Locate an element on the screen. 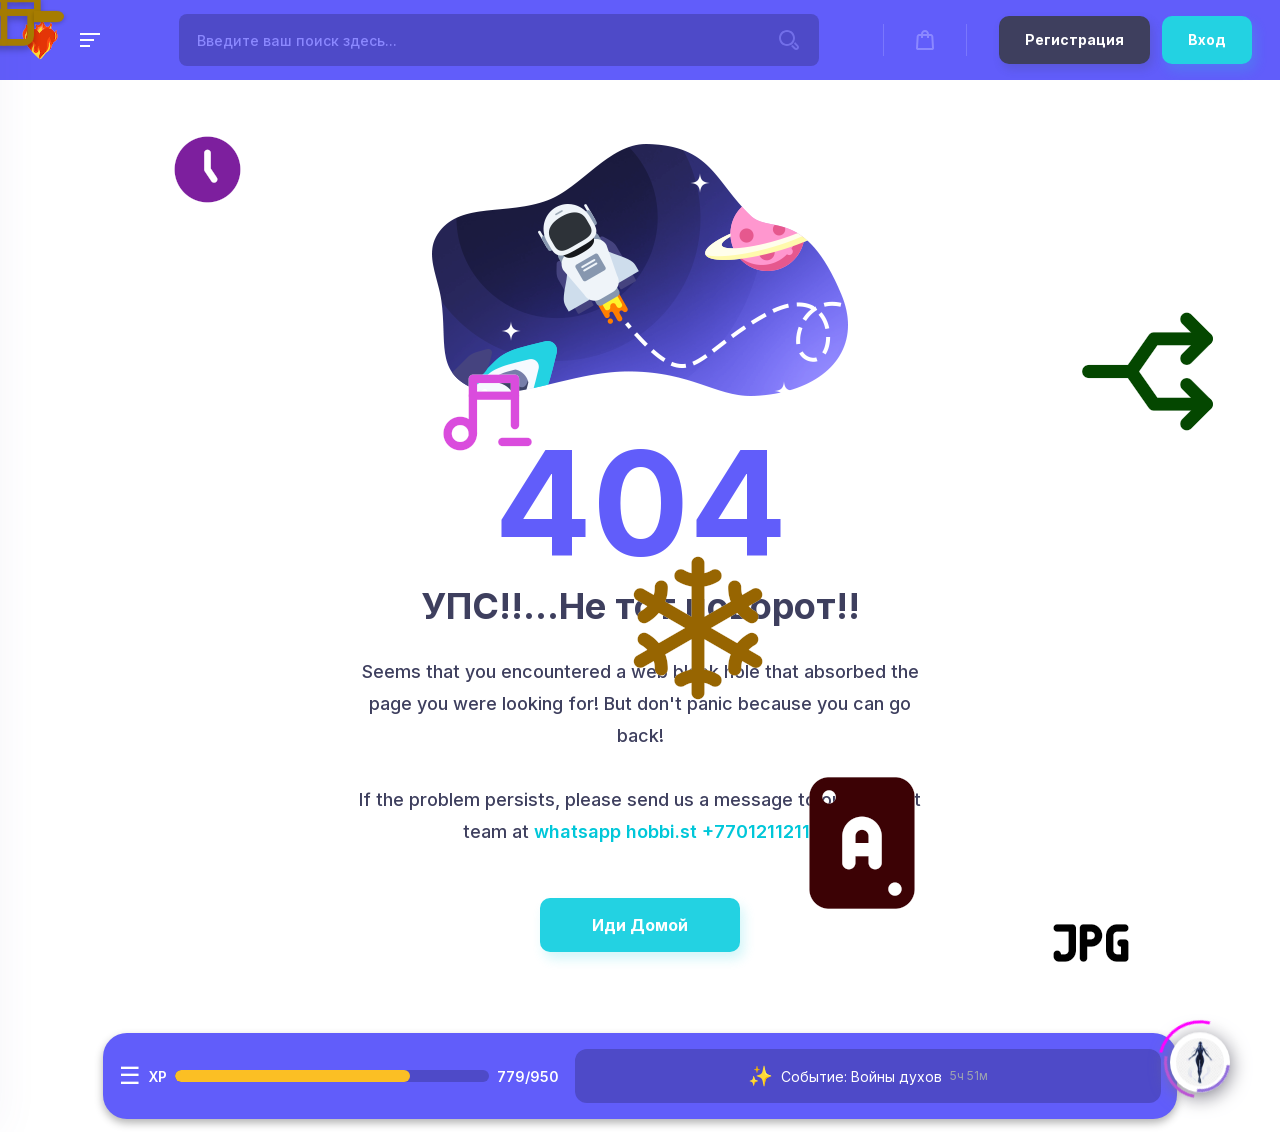 Image resolution: width=1280 pixels, height=1132 pixels. indicates cold or winter weather conditions is located at coordinates (698, 628).